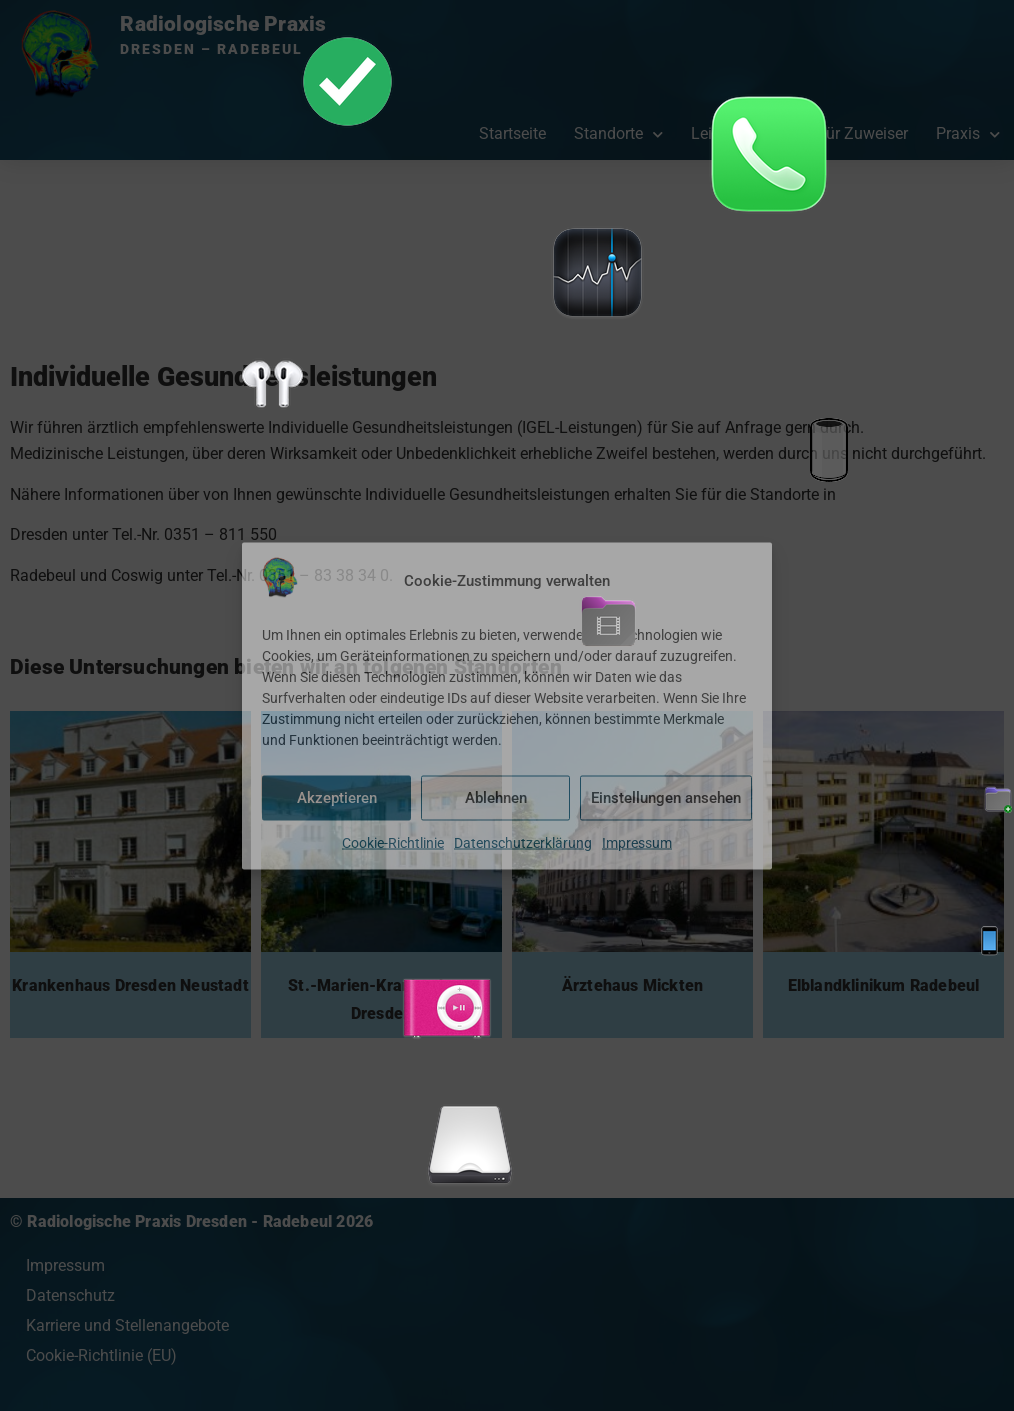 This screenshot has height=1411, width=1014. I want to click on indicates a completed or successful action, so click(347, 81).